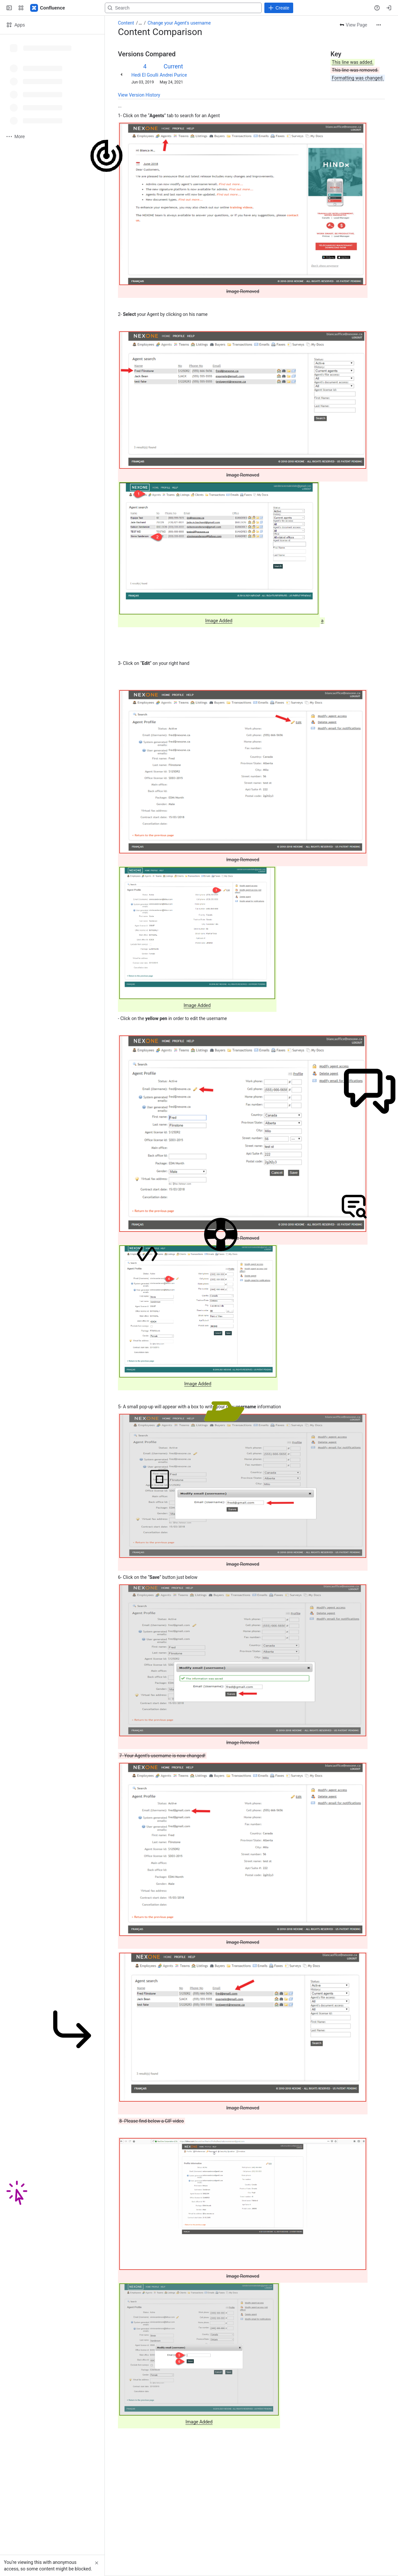  Describe the element at coordinates (106, 156) in the screenshot. I see `track changes or revisions in a document` at that location.